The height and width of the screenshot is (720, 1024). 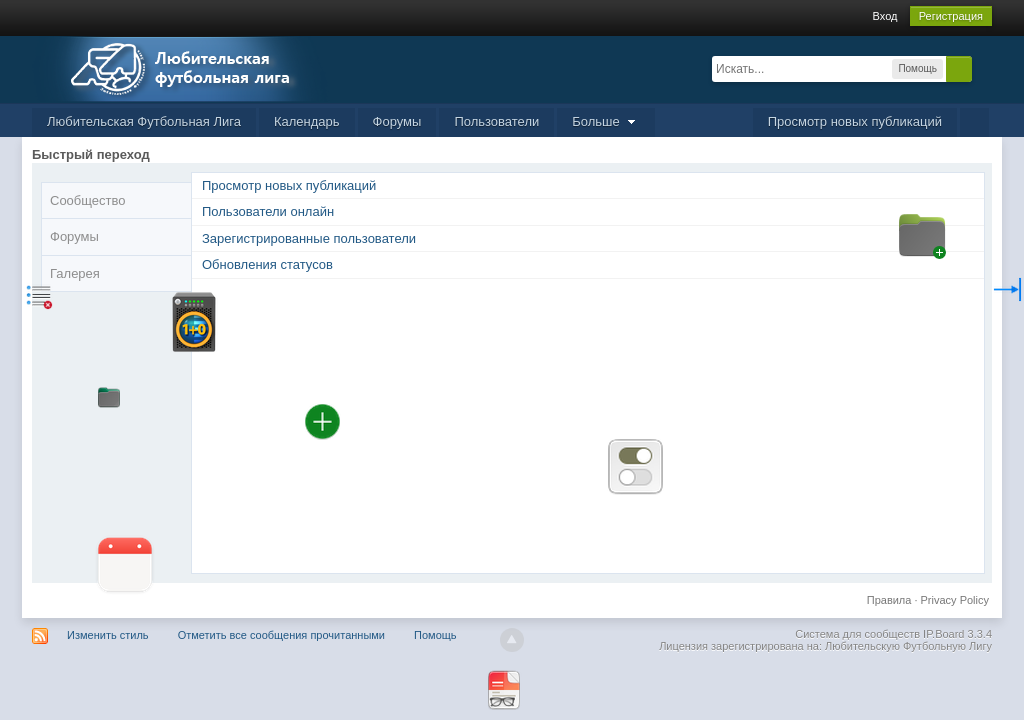 What do you see at coordinates (504, 690) in the screenshot?
I see `open the papers document viewer app` at bounding box center [504, 690].